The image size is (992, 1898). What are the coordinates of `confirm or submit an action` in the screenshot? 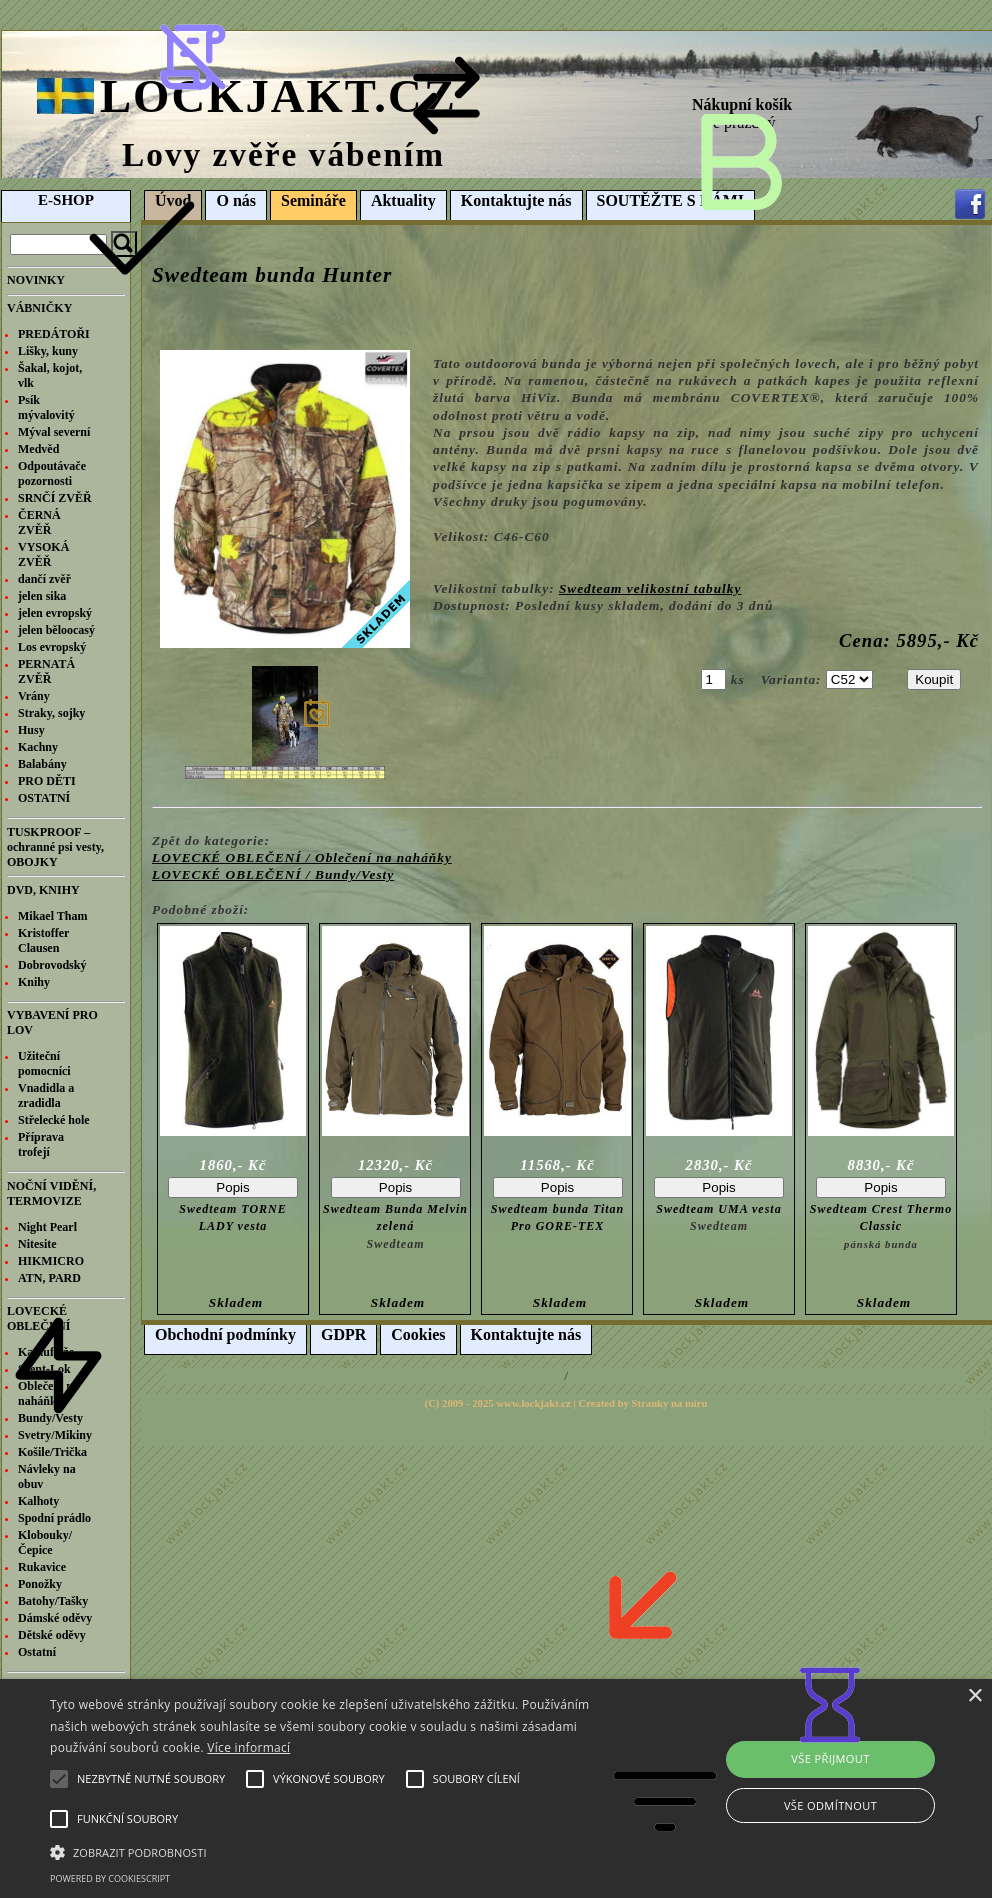 It's located at (142, 238).